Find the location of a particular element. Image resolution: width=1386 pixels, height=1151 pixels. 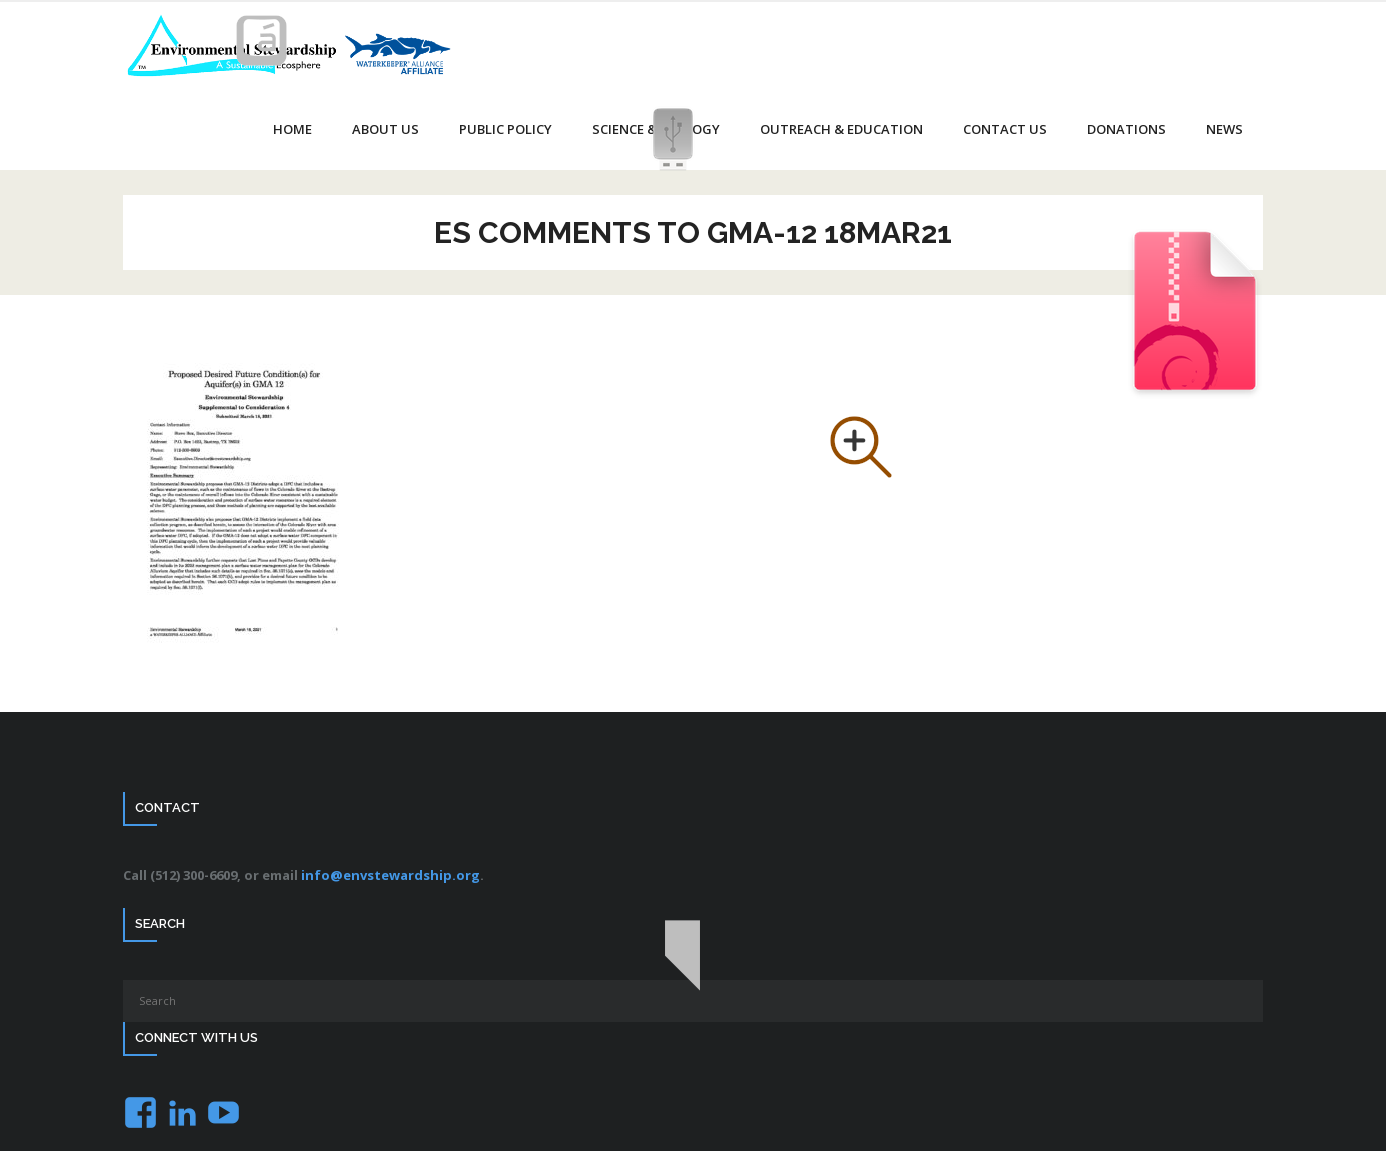

move selection cursor to end of text (right-to-left mode) is located at coordinates (682, 955).